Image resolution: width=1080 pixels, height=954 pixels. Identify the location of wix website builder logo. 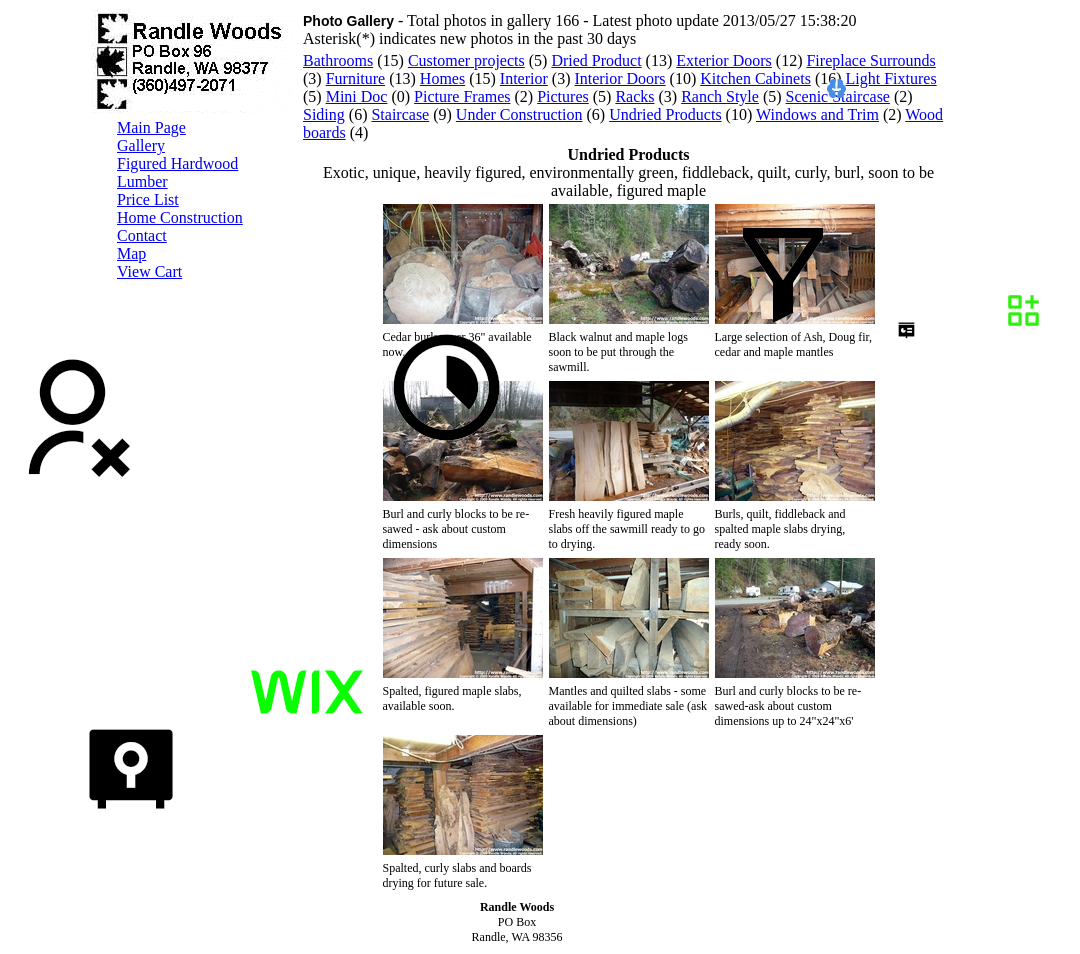
(307, 692).